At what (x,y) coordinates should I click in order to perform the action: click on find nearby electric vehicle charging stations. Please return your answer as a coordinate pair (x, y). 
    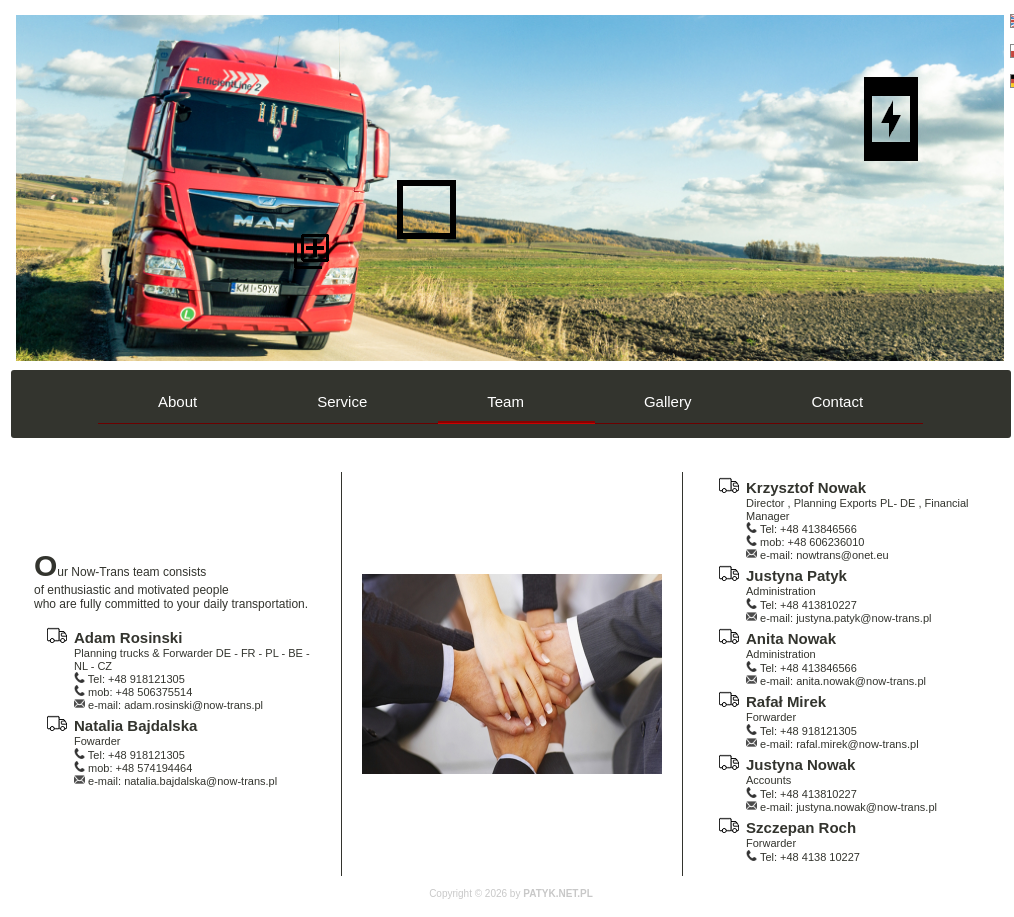
    Looking at the image, I should click on (891, 119).